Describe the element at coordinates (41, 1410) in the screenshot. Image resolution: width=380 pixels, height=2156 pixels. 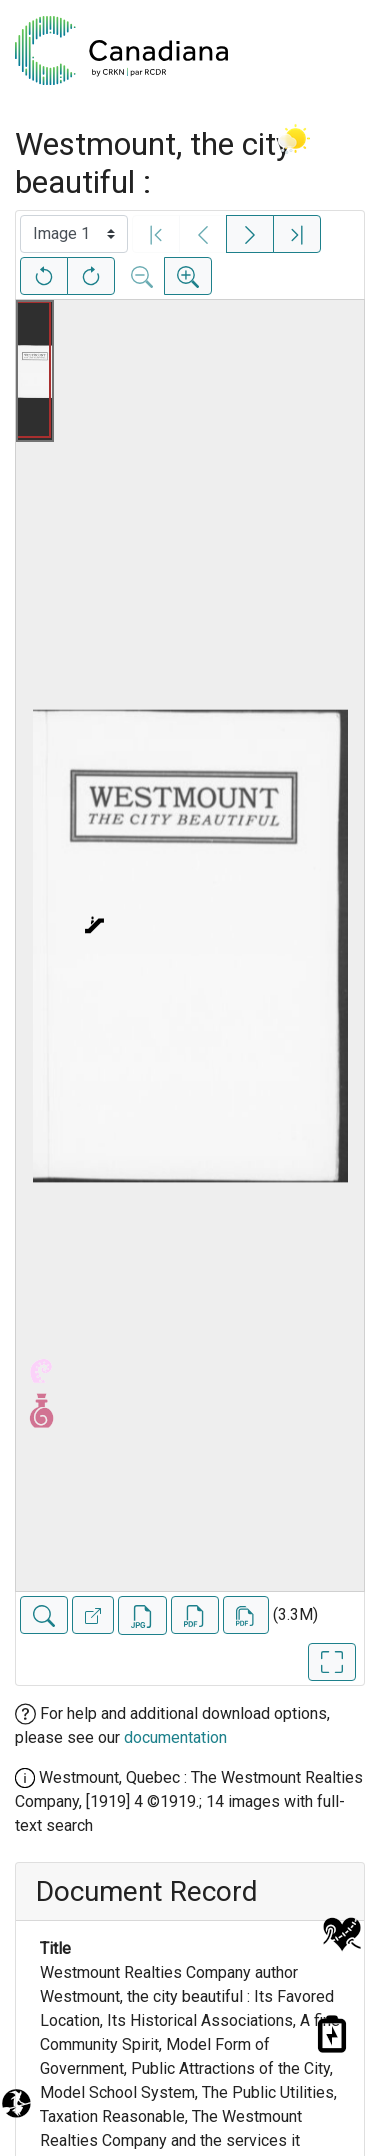
I see `access potion or elixir inventory` at that location.